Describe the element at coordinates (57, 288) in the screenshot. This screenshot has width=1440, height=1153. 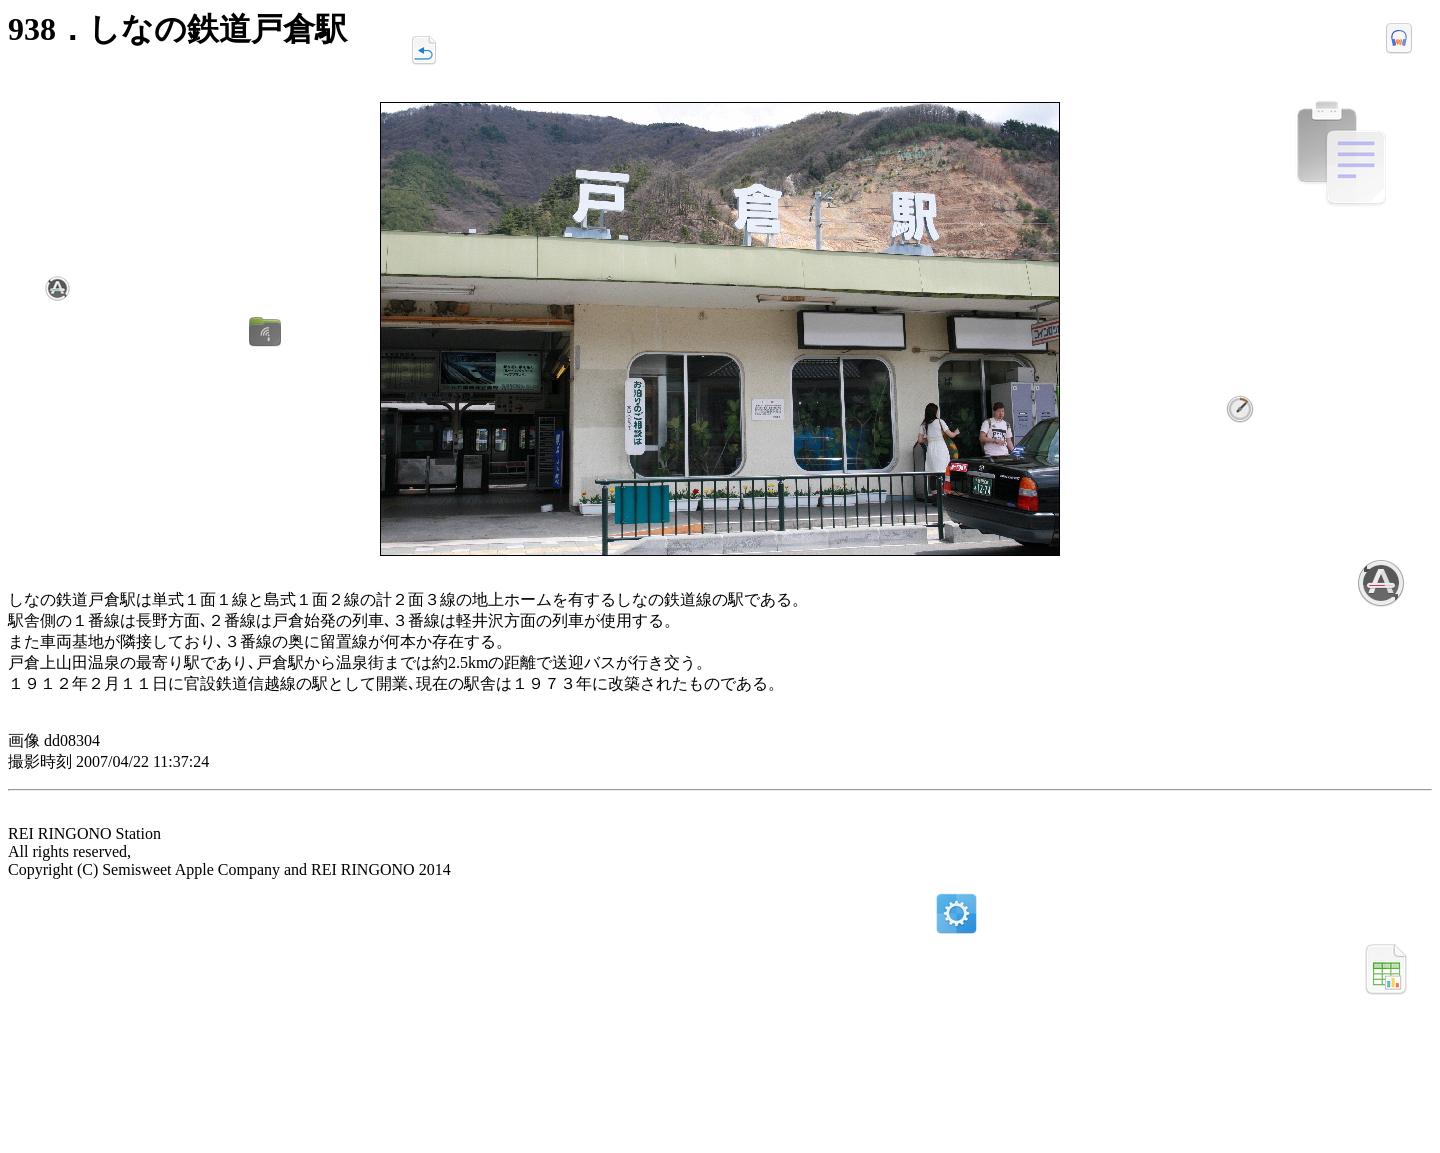
I see `open the software updater application` at that location.